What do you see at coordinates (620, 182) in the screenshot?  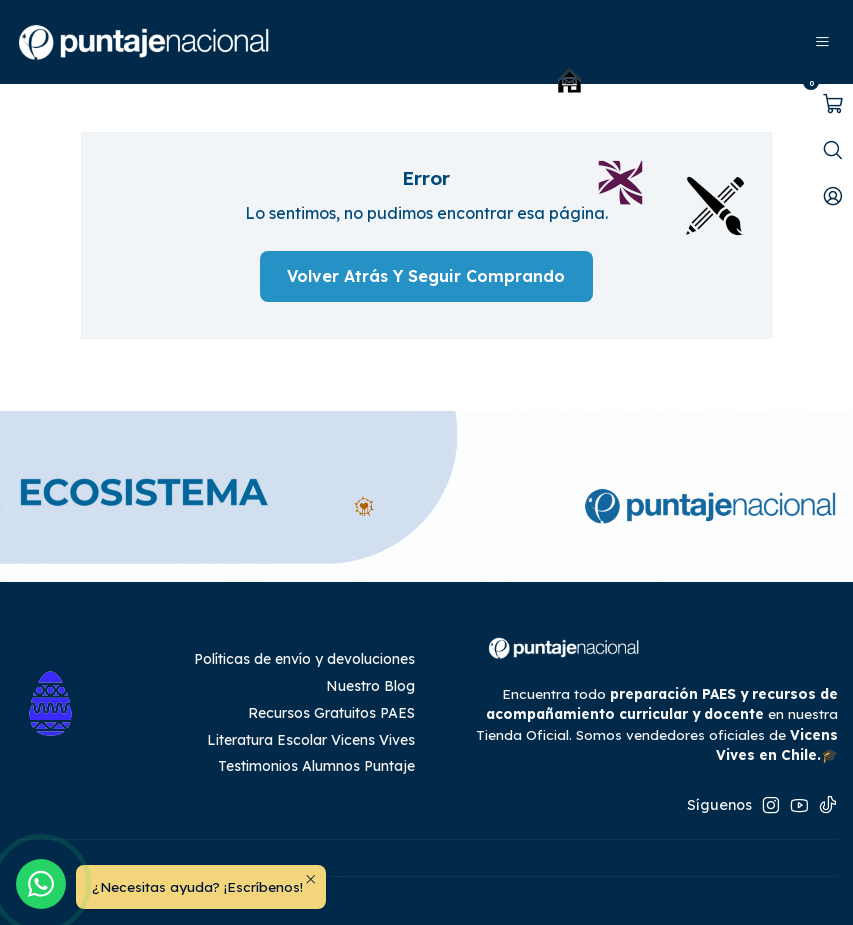 I see `indicates a special bonus or power-up effect` at bounding box center [620, 182].